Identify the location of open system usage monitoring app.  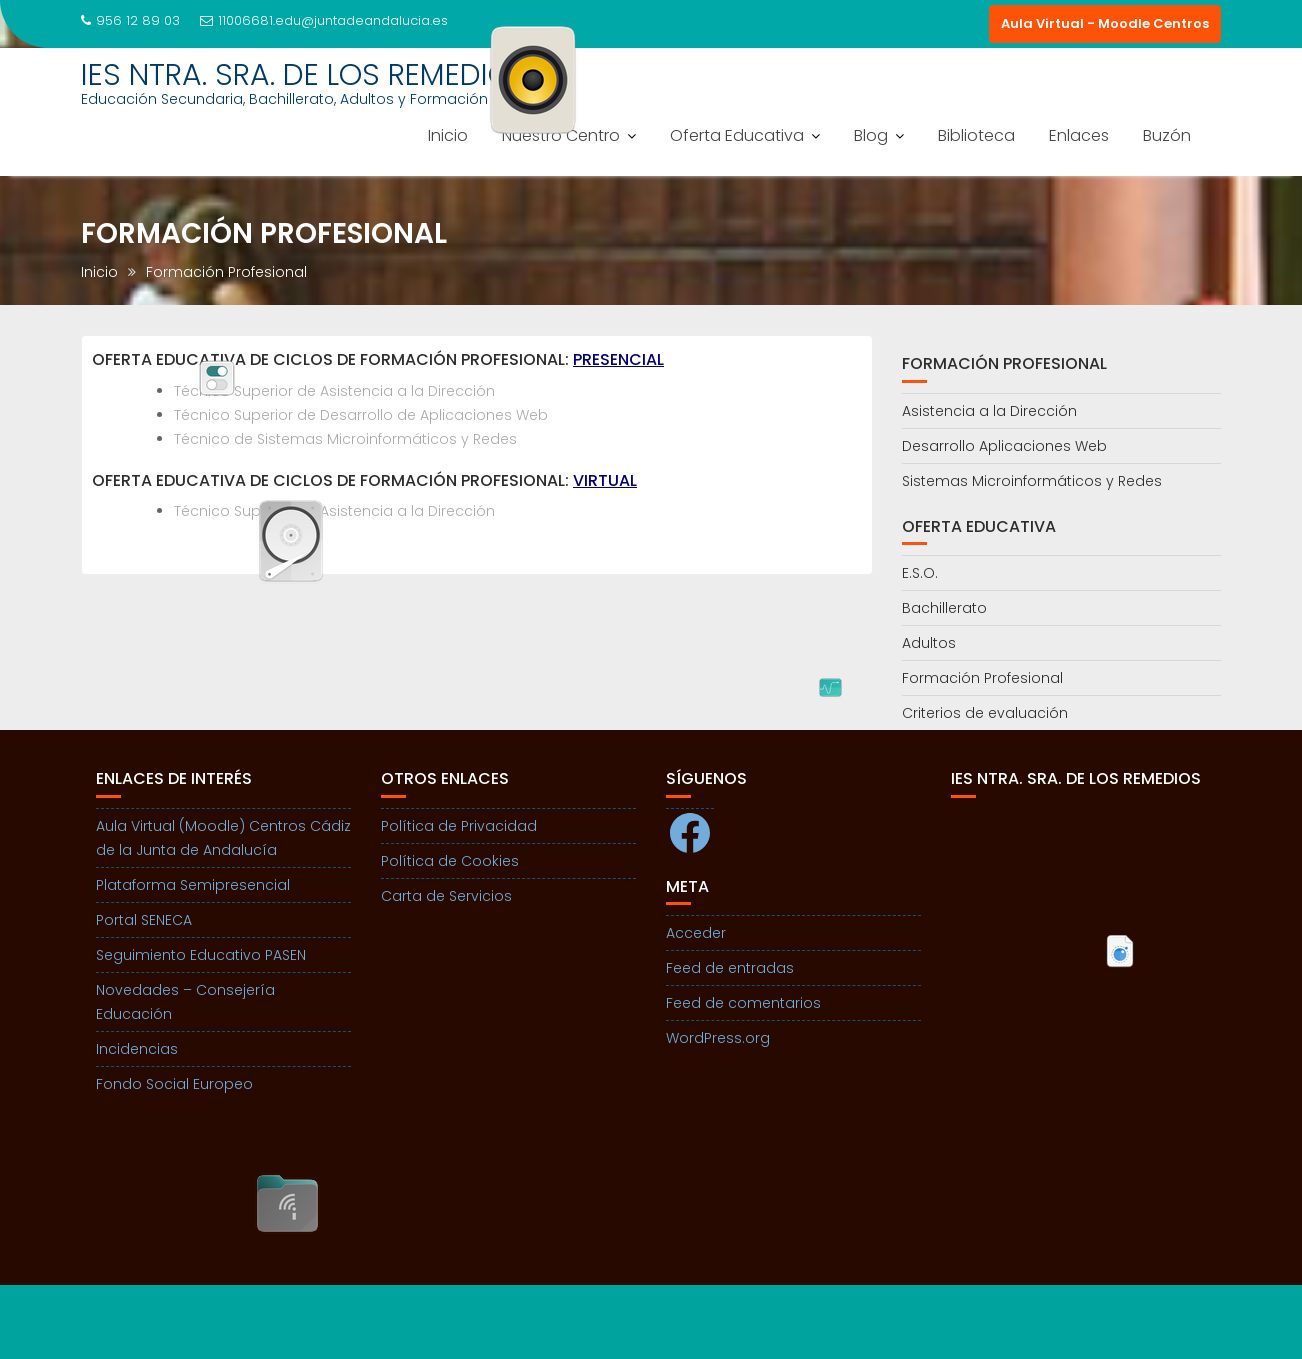
(830, 687).